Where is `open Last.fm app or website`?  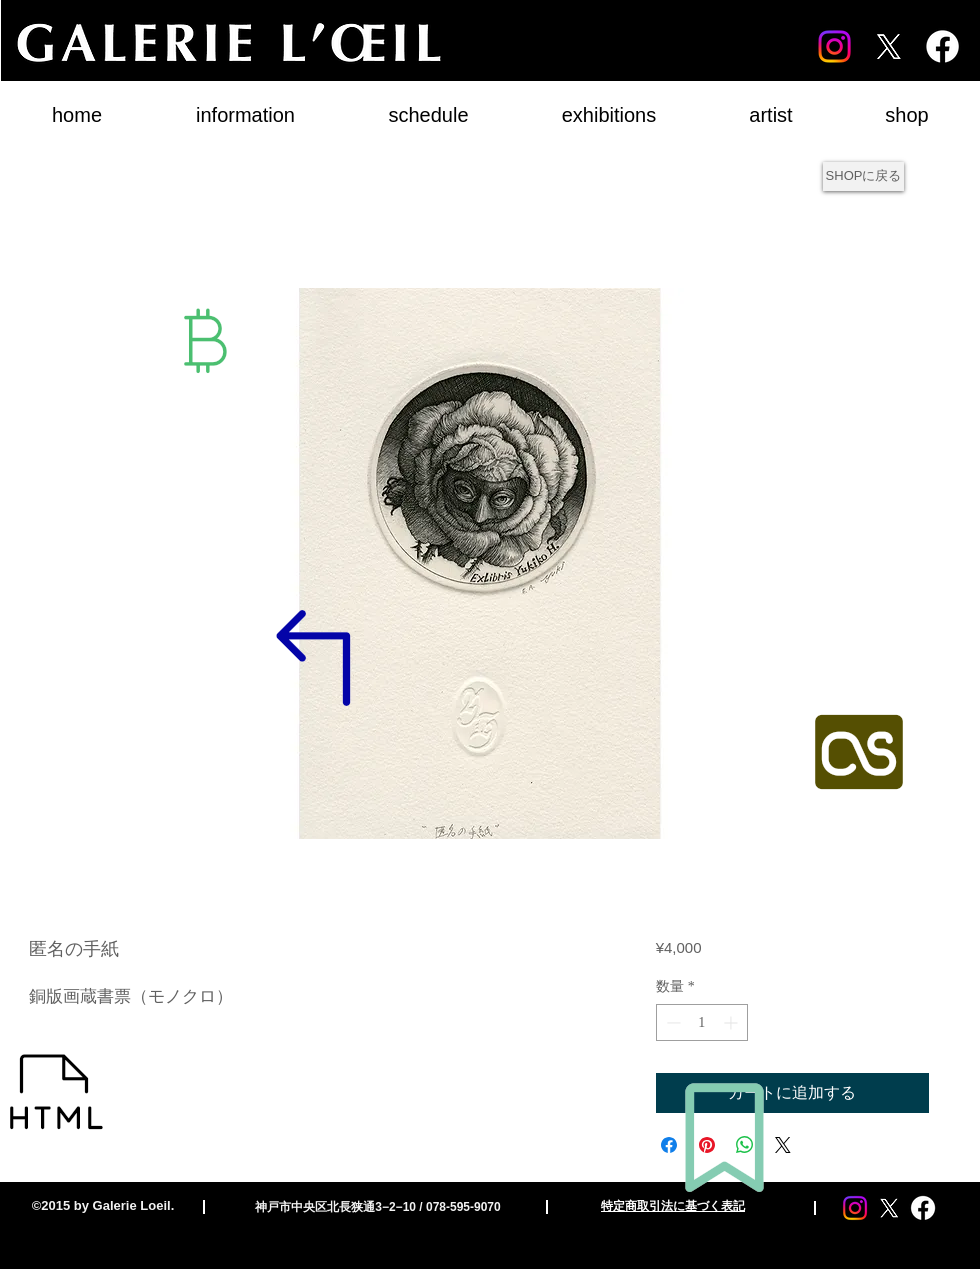 open Last.fm app or website is located at coordinates (859, 752).